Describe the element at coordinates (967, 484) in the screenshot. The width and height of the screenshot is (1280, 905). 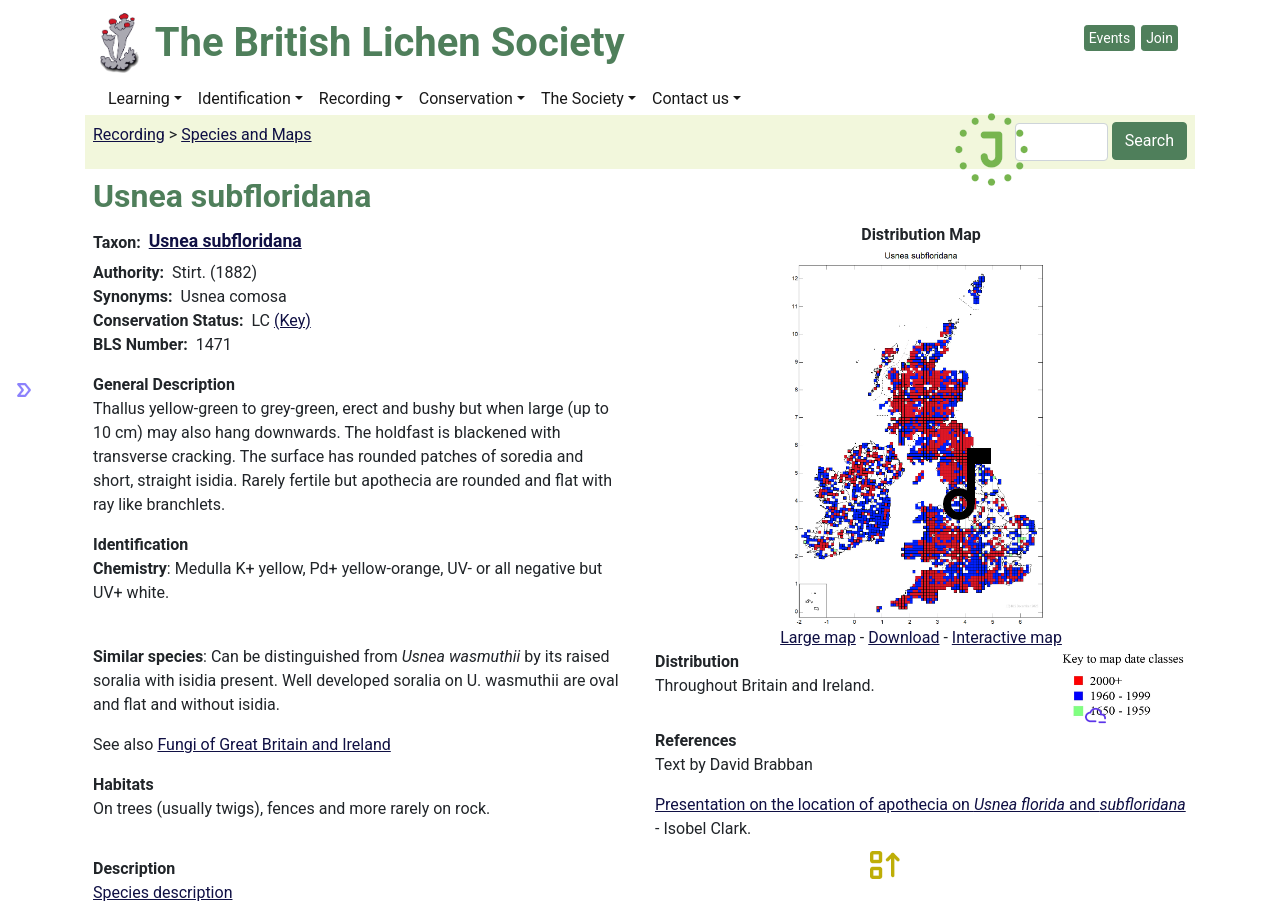
I see `play or access audio content` at that location.